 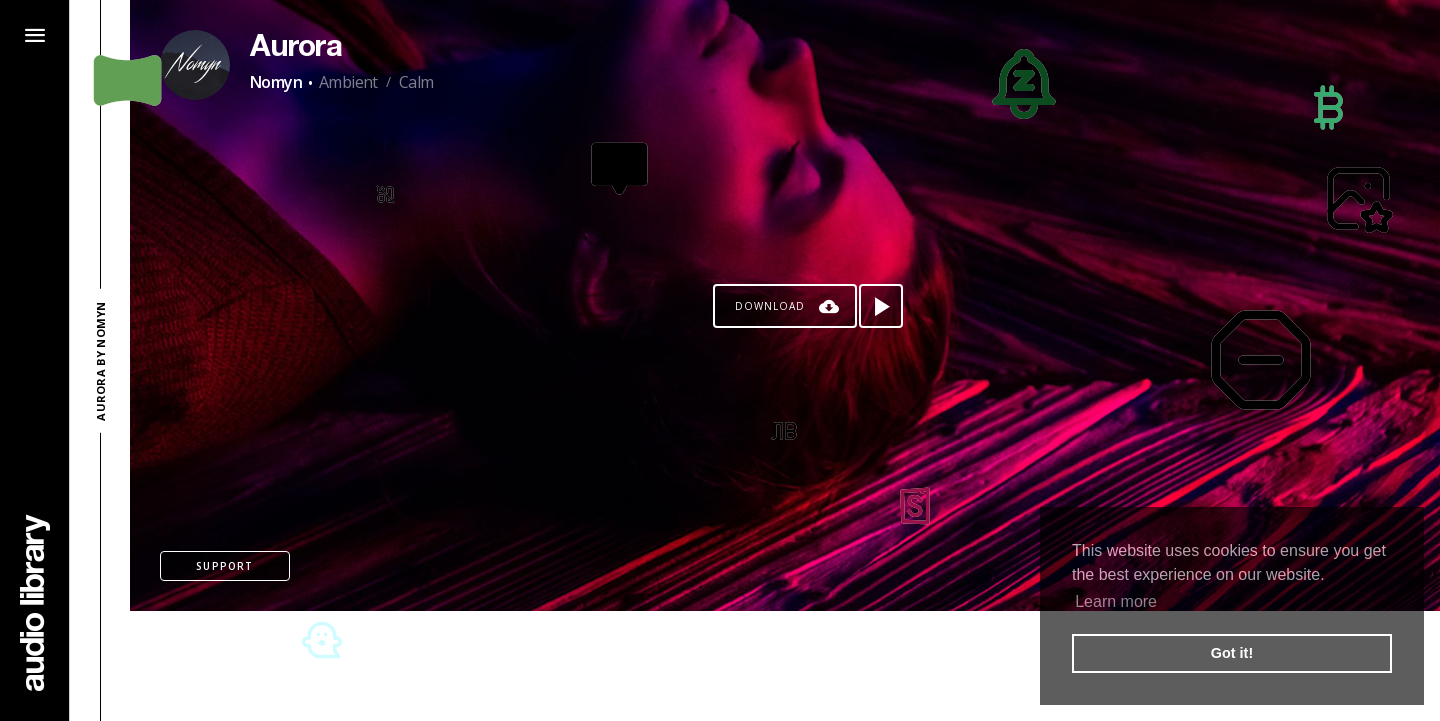 What do you see at coordinates (784, 431) in the screenshot?
I see `indicates Kyrgyzstani som currency` at bounding box center [784, 431].